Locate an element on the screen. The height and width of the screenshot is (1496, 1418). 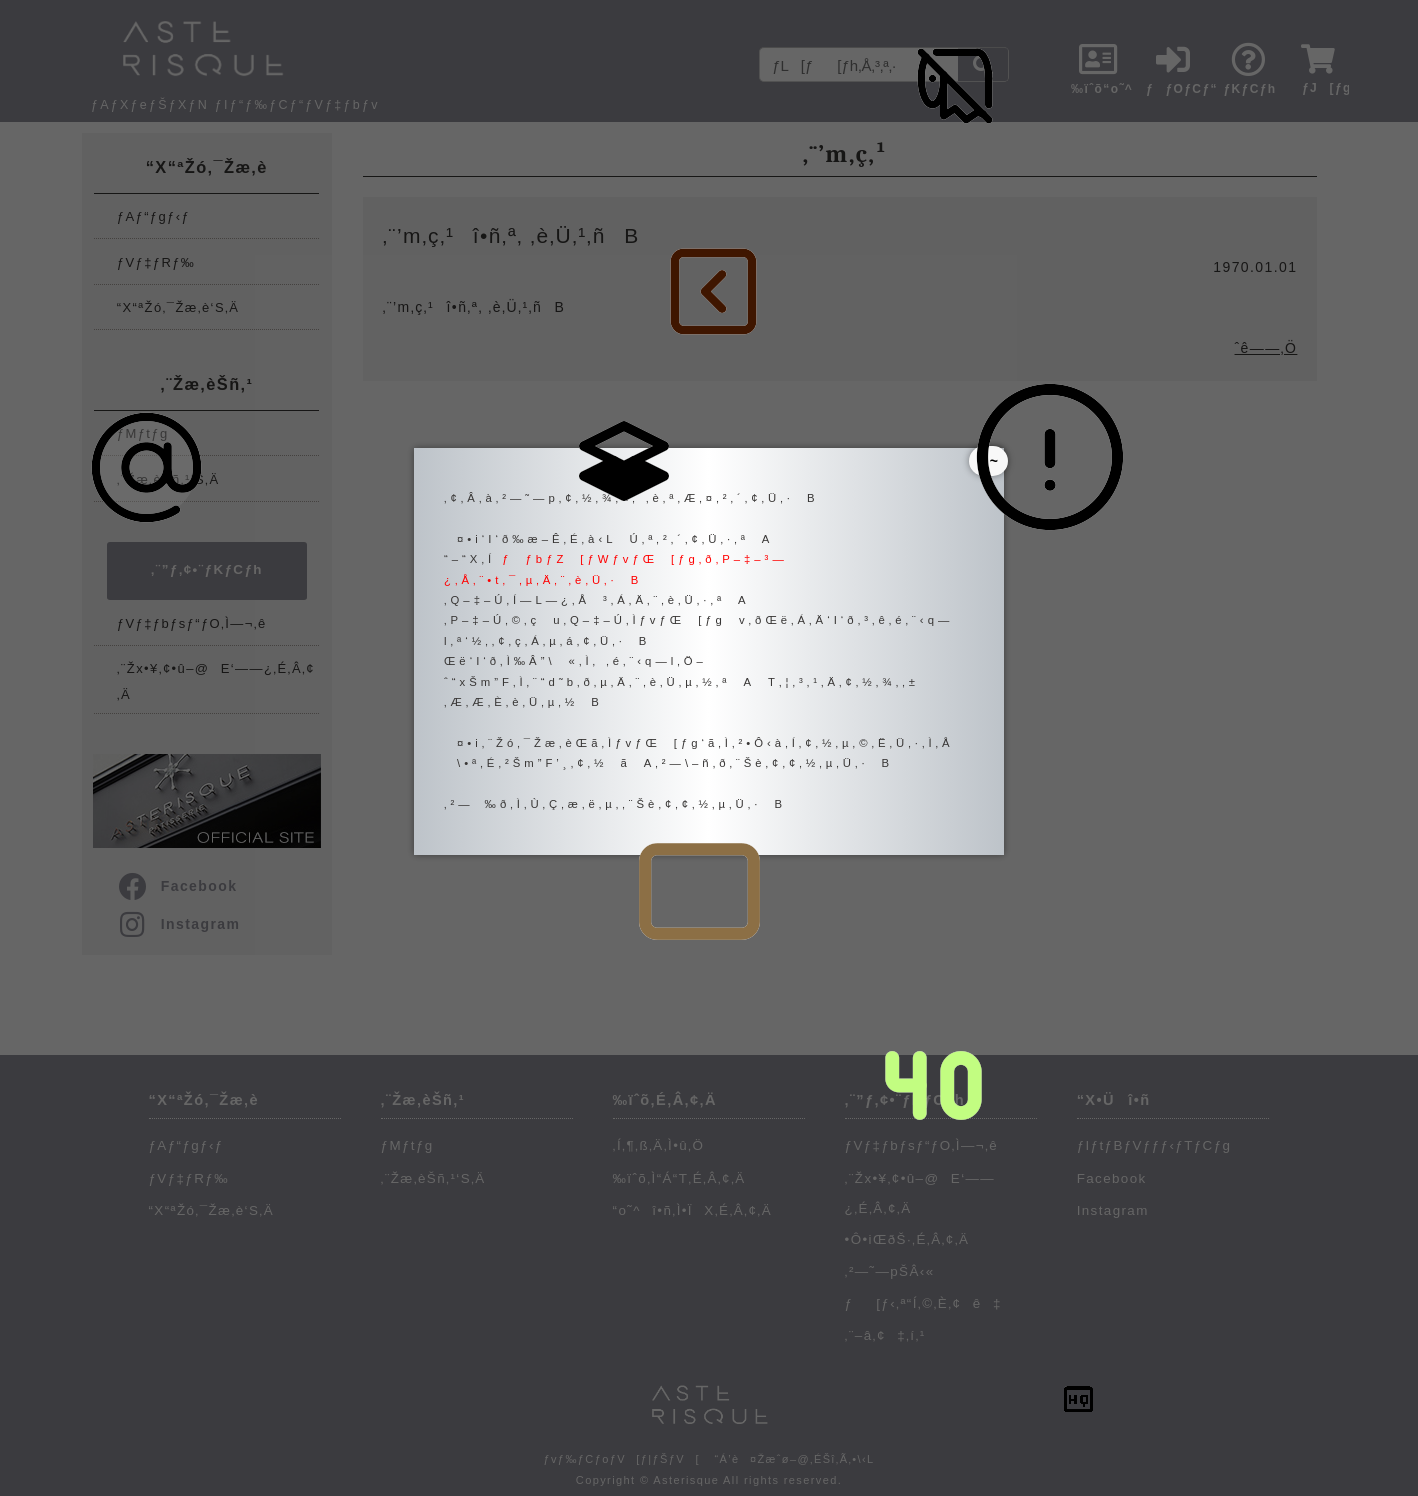
indicates high quality media or streaming option is located at coordinates (1078, 1399).